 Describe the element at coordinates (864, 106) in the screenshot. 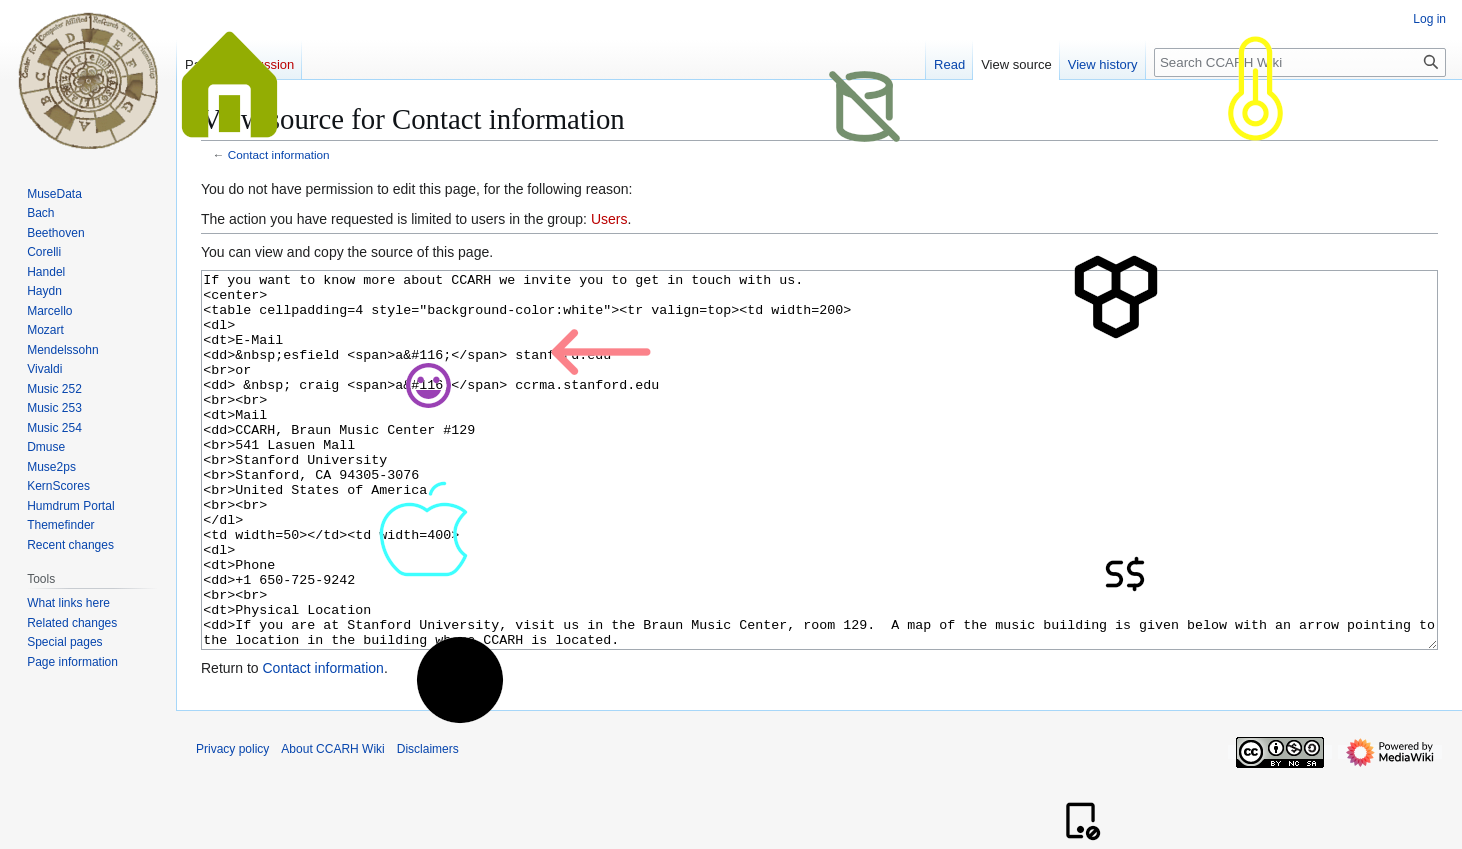

I see `database or storage unavailable` at that location.